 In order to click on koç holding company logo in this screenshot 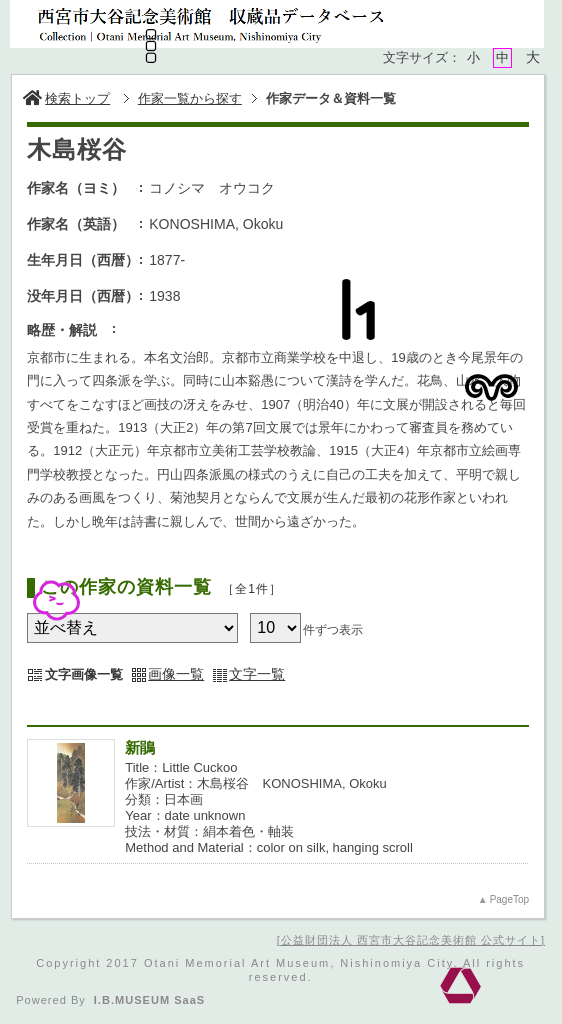, I will do `click(491, 387)`.